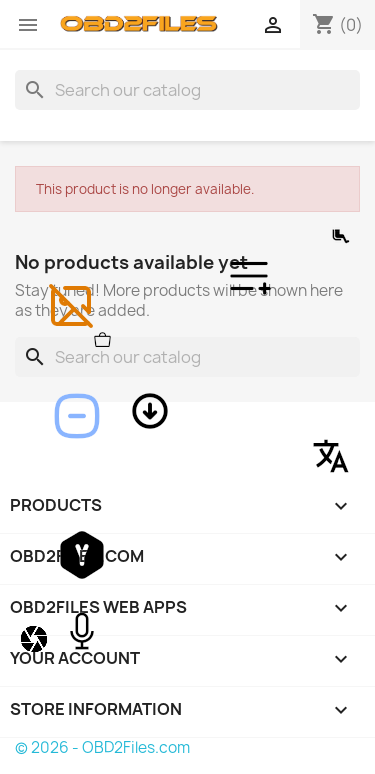  Describe the element at coordinates (340, 236) in the screenshot. I see `select extra legroom seating option` at that location.